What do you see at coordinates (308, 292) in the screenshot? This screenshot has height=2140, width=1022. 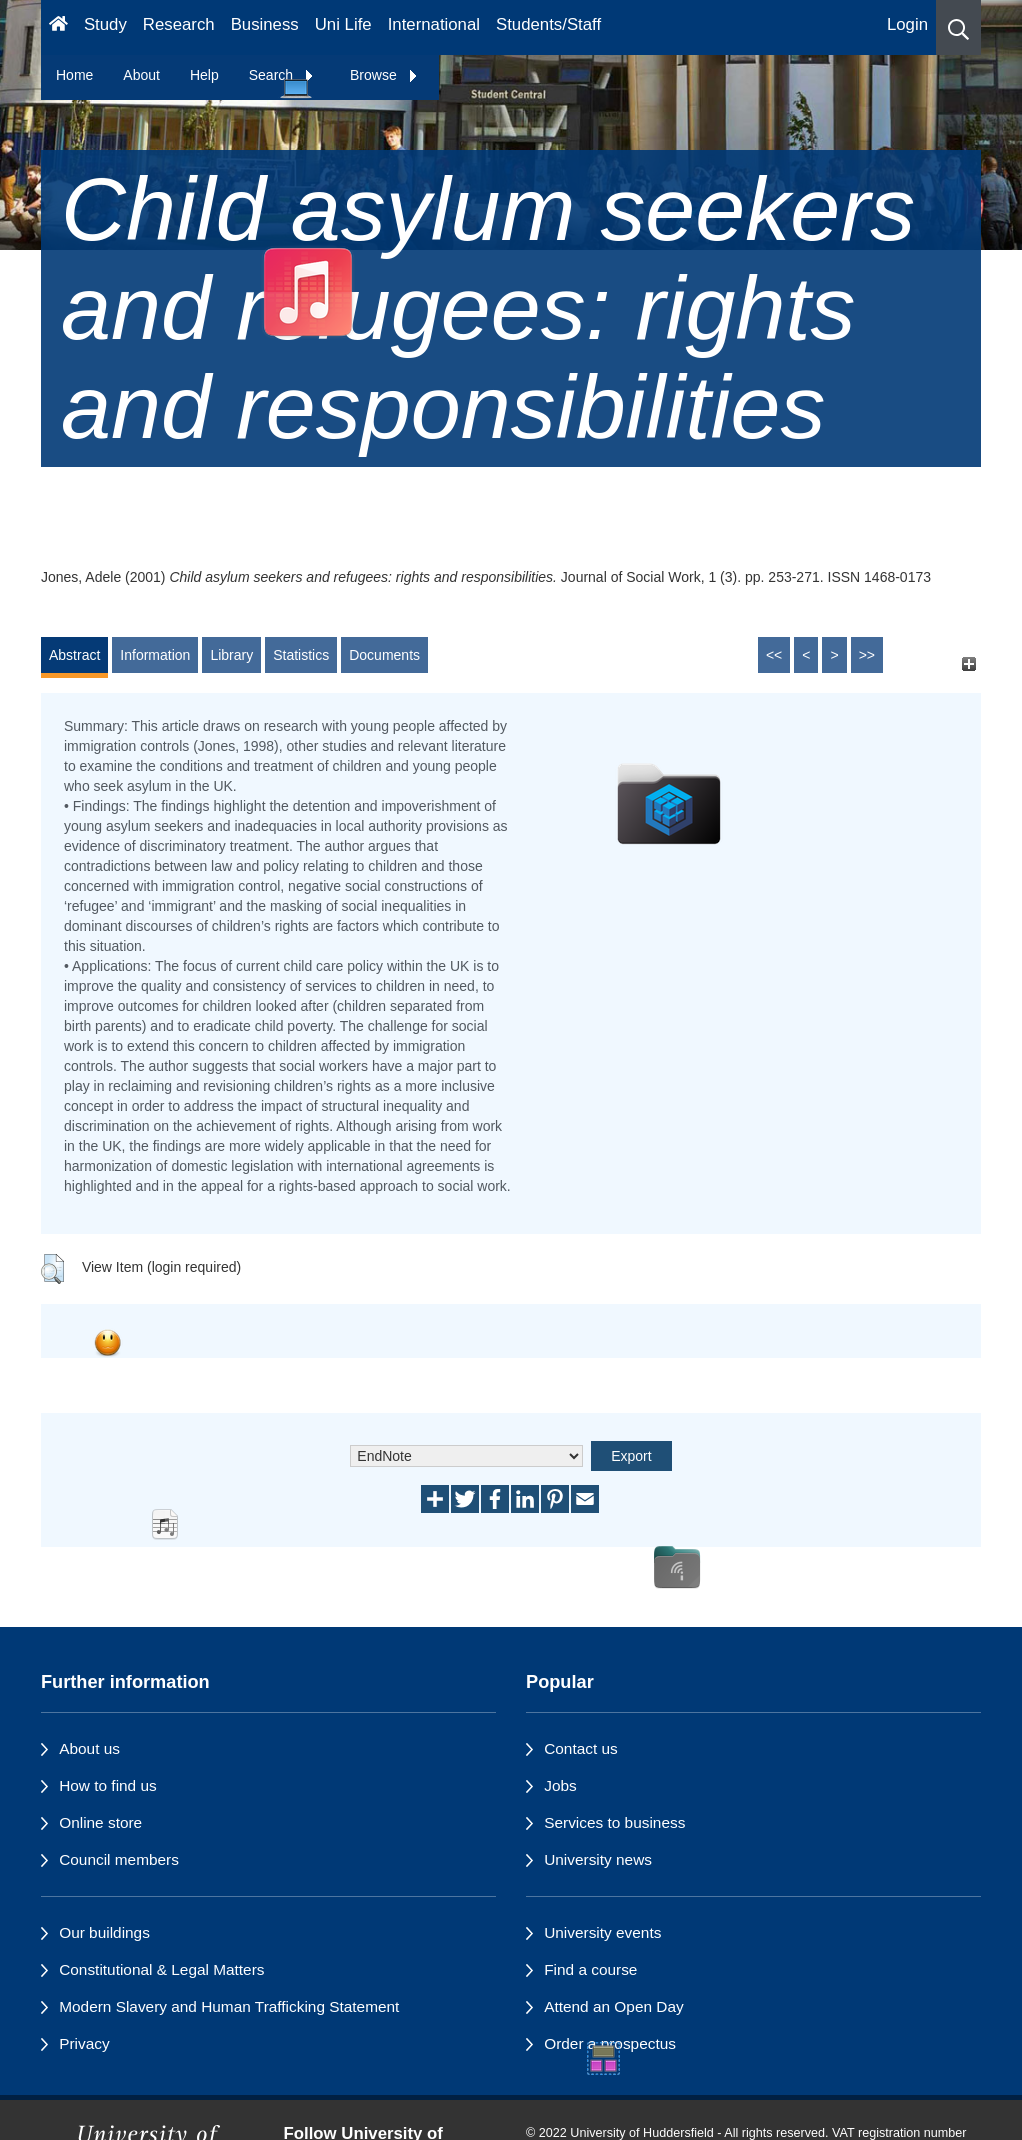 I see `open the gnome music app` at bounding box center [308, 292].